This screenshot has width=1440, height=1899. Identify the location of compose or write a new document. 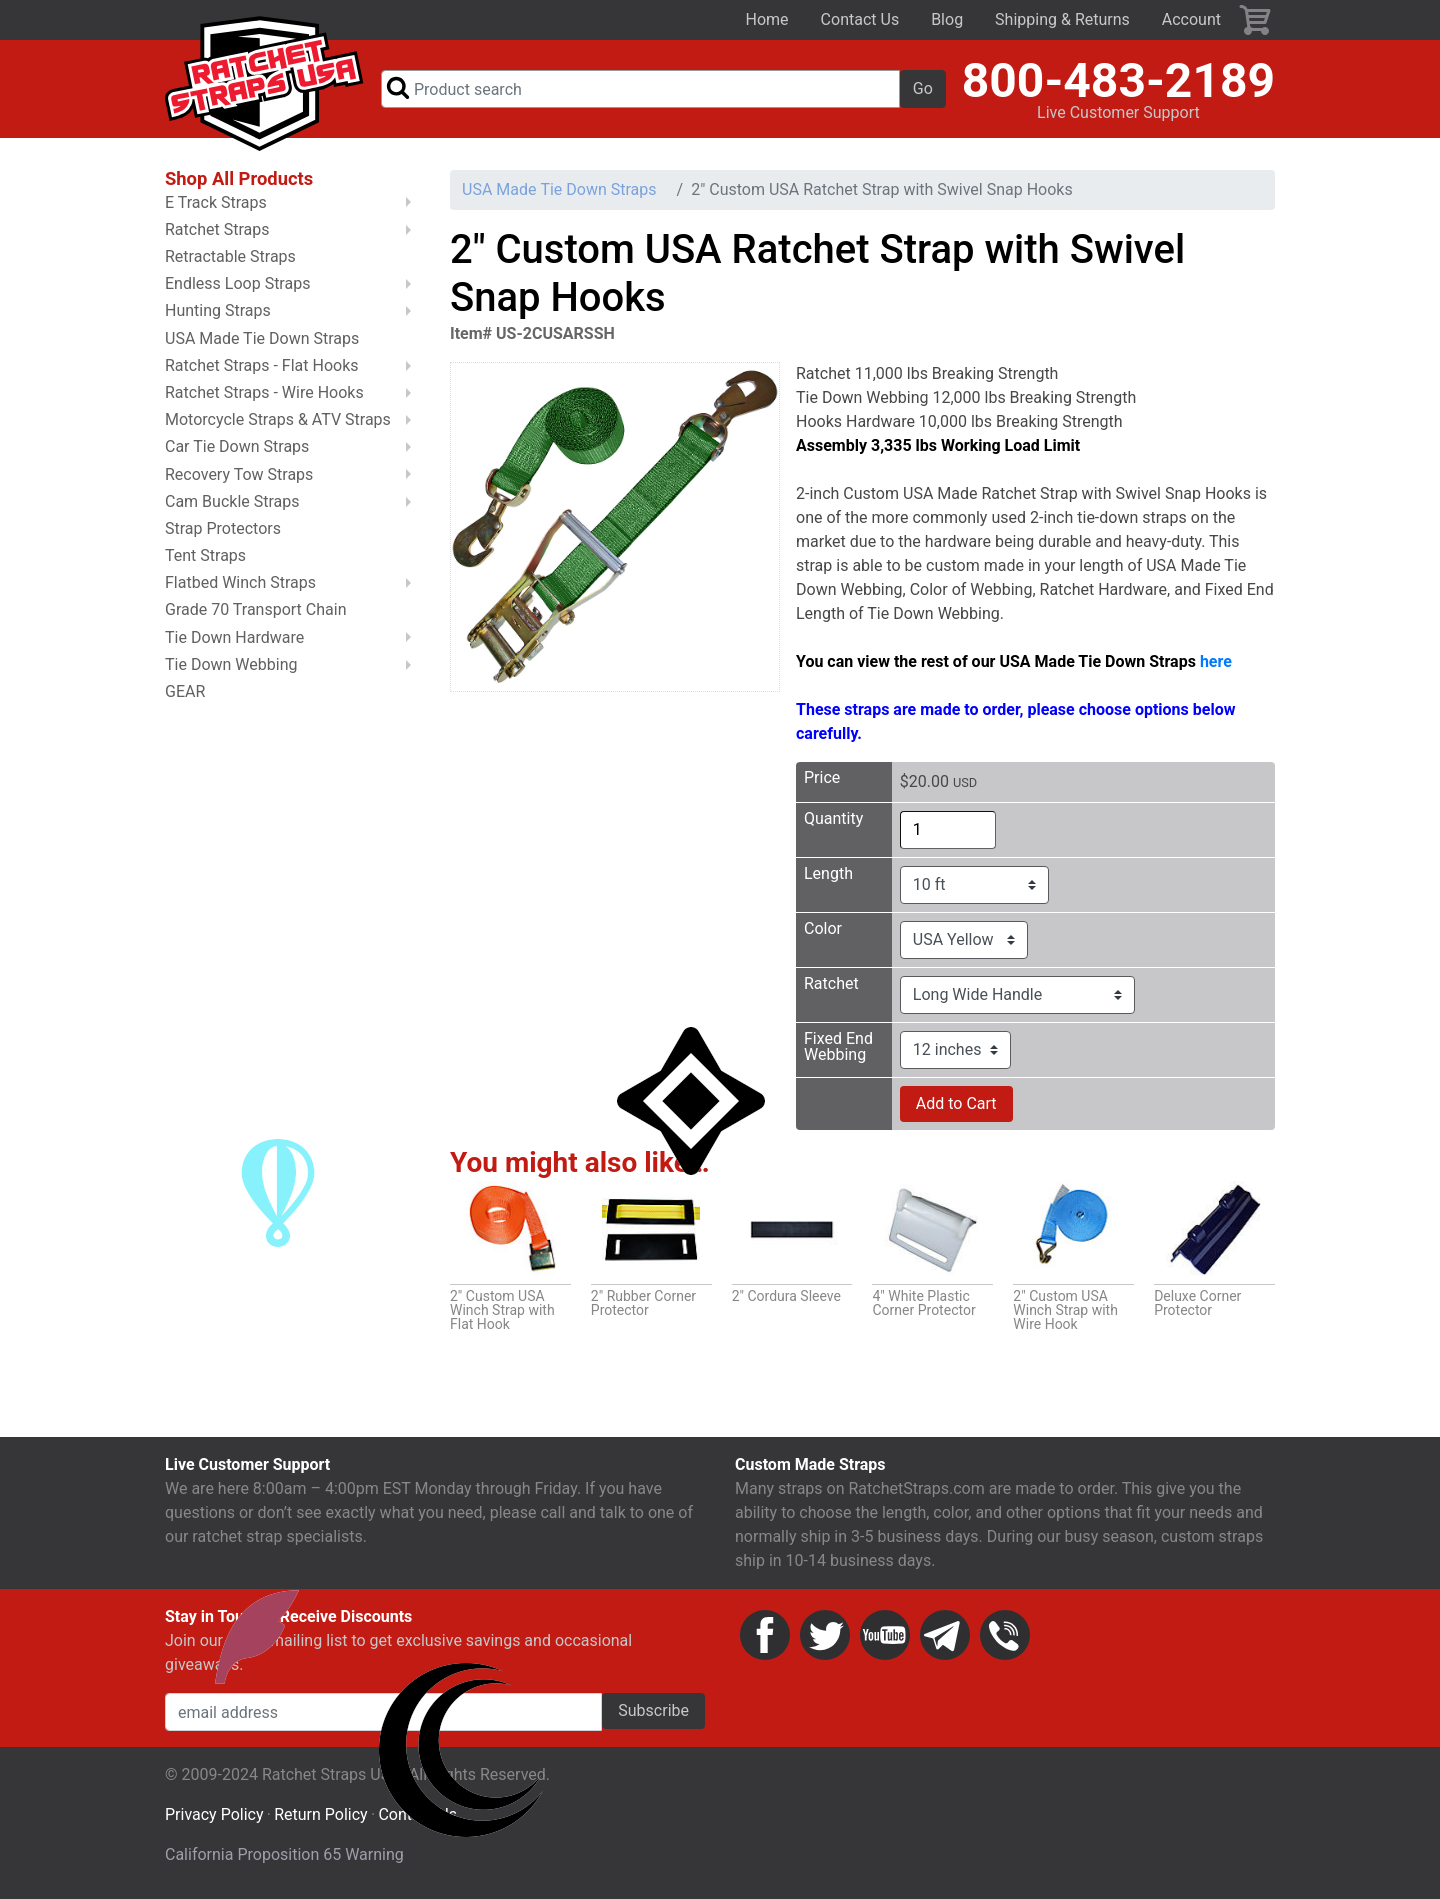
(257, 1637).